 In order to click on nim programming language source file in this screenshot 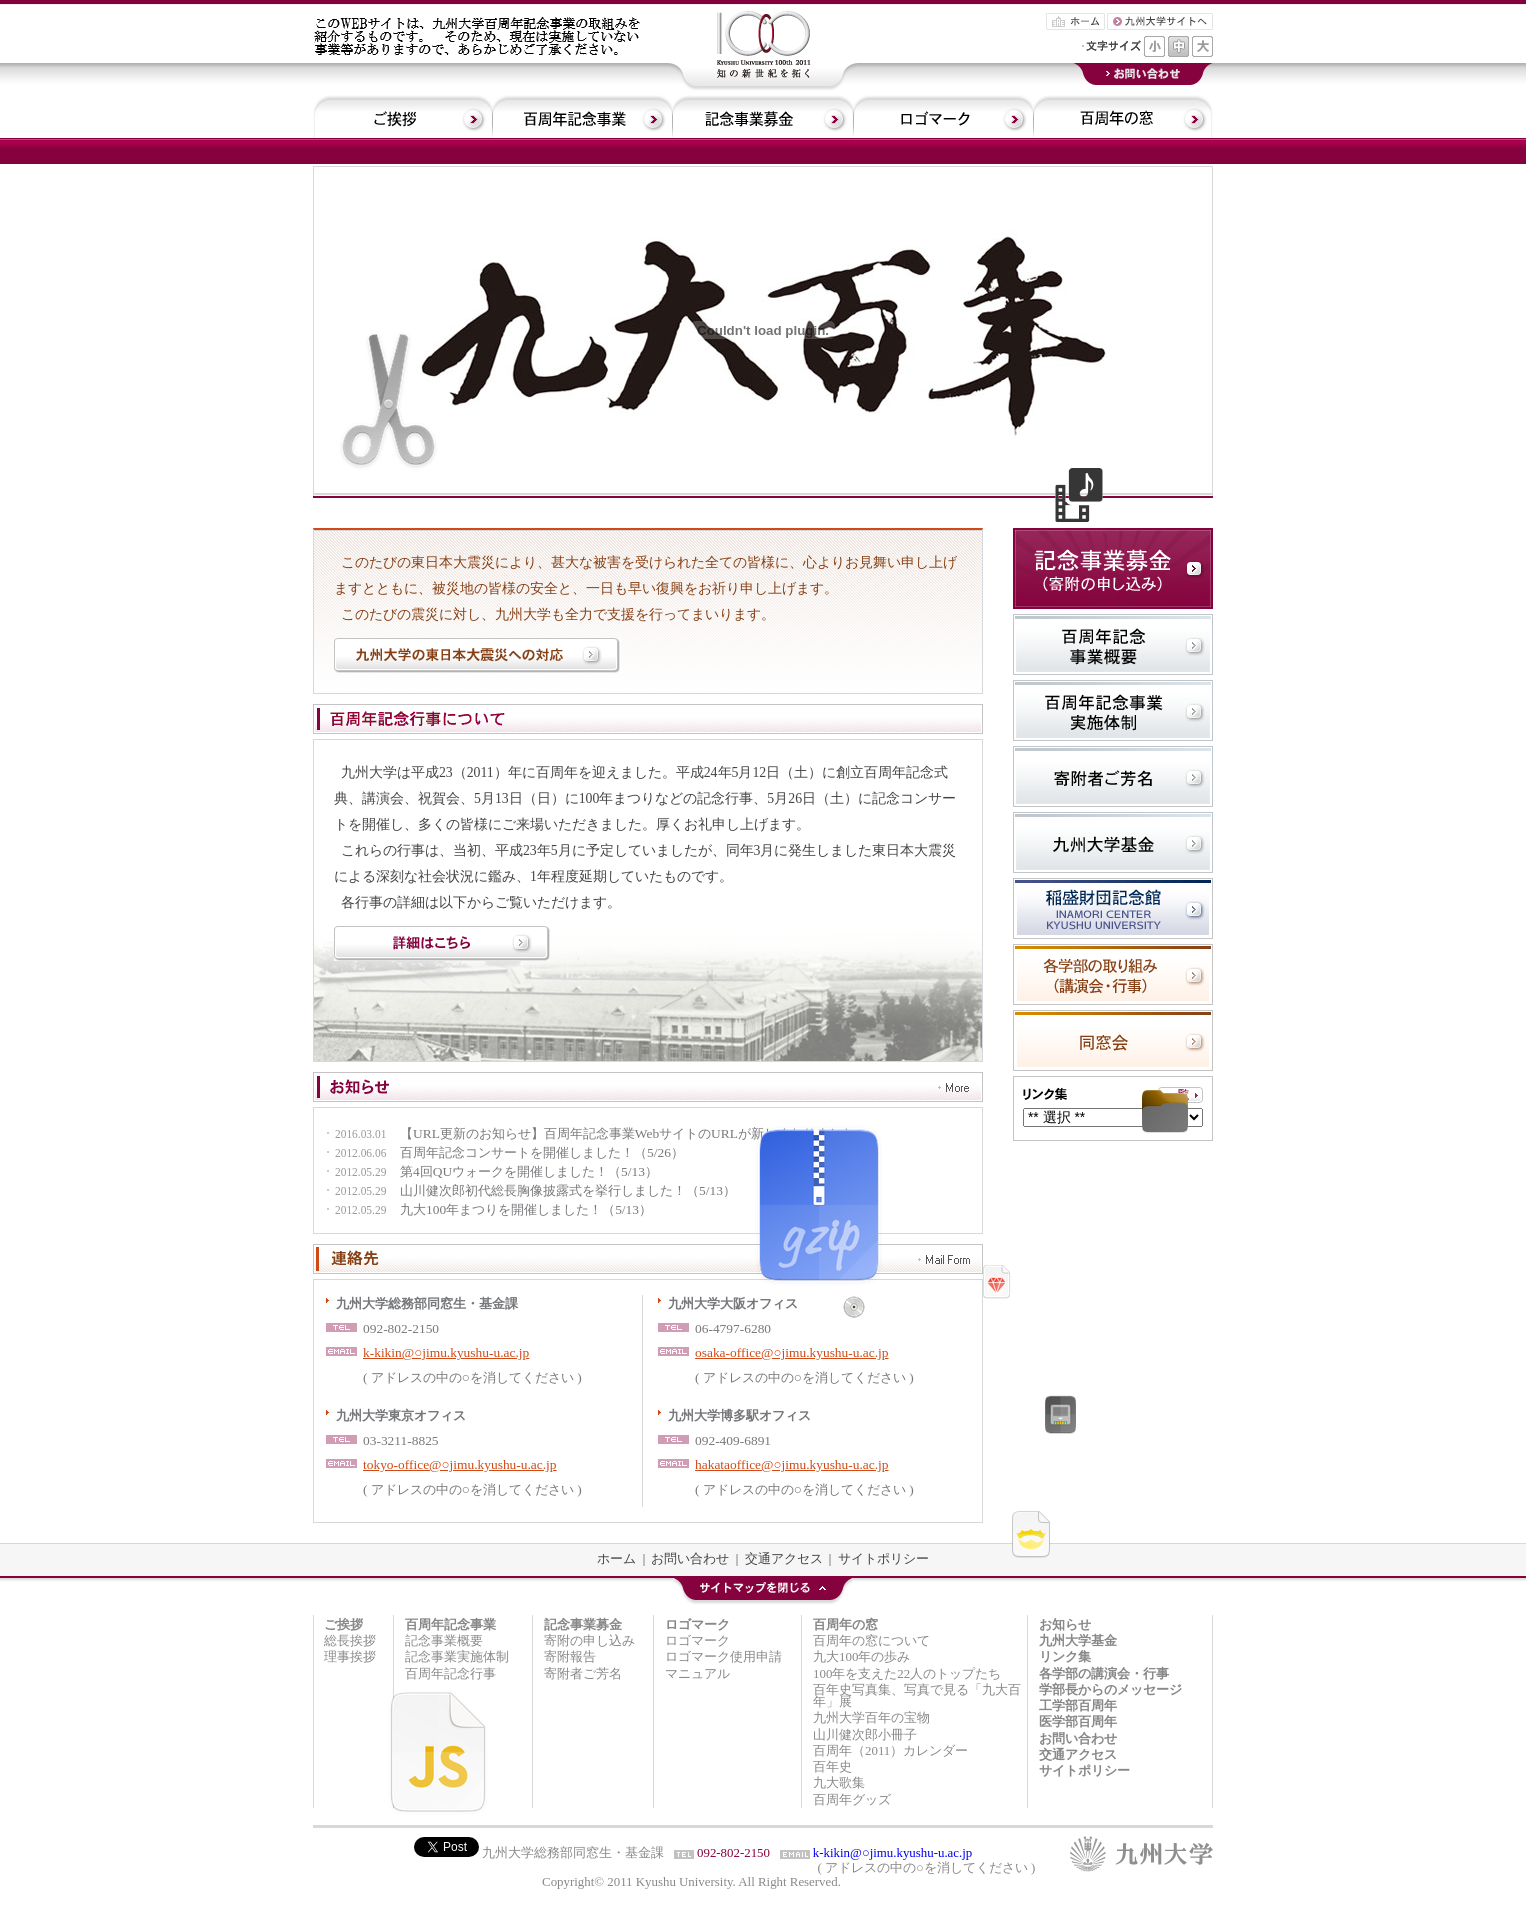, I will do `click(1031, 1534)`.